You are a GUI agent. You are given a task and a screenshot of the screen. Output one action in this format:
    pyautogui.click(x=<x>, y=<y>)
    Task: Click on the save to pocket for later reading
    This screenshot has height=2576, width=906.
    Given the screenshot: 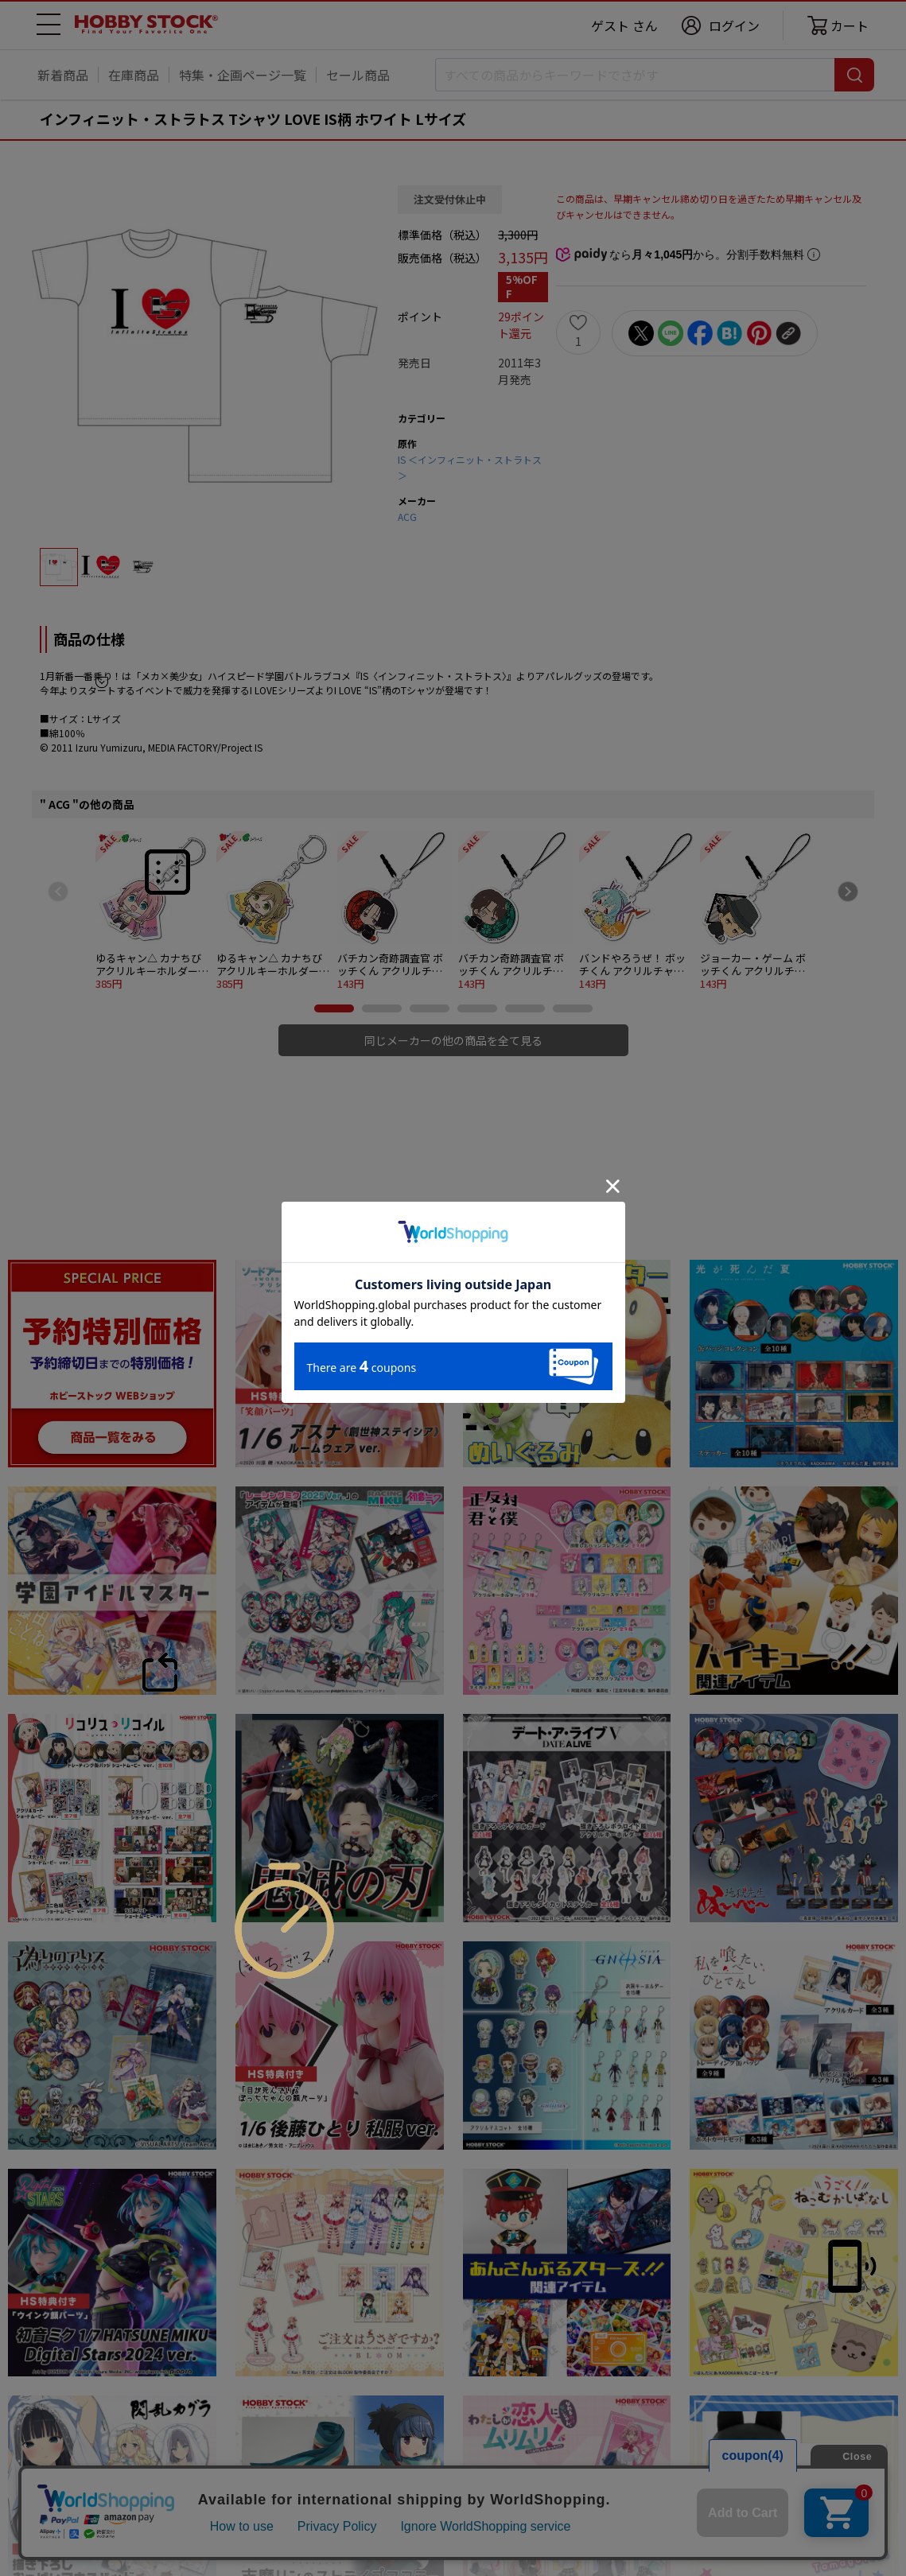 What is the action you would take?
    pyautogui.click(x=102, y=682)
    